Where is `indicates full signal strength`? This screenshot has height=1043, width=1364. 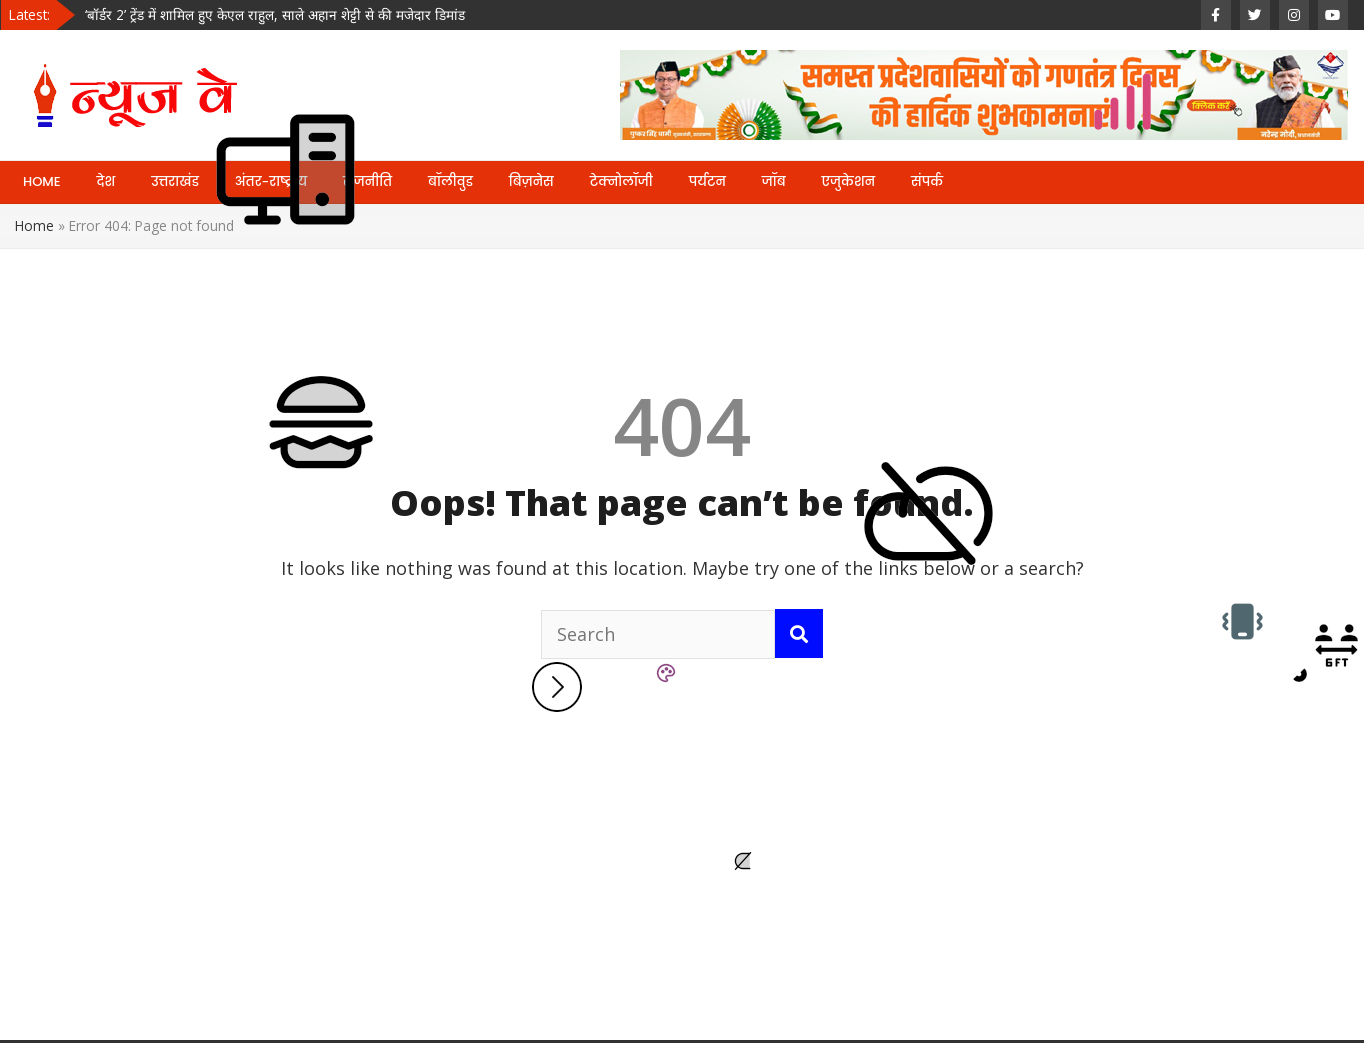 indicates full signal strength is located at coordinates (1122, 101).